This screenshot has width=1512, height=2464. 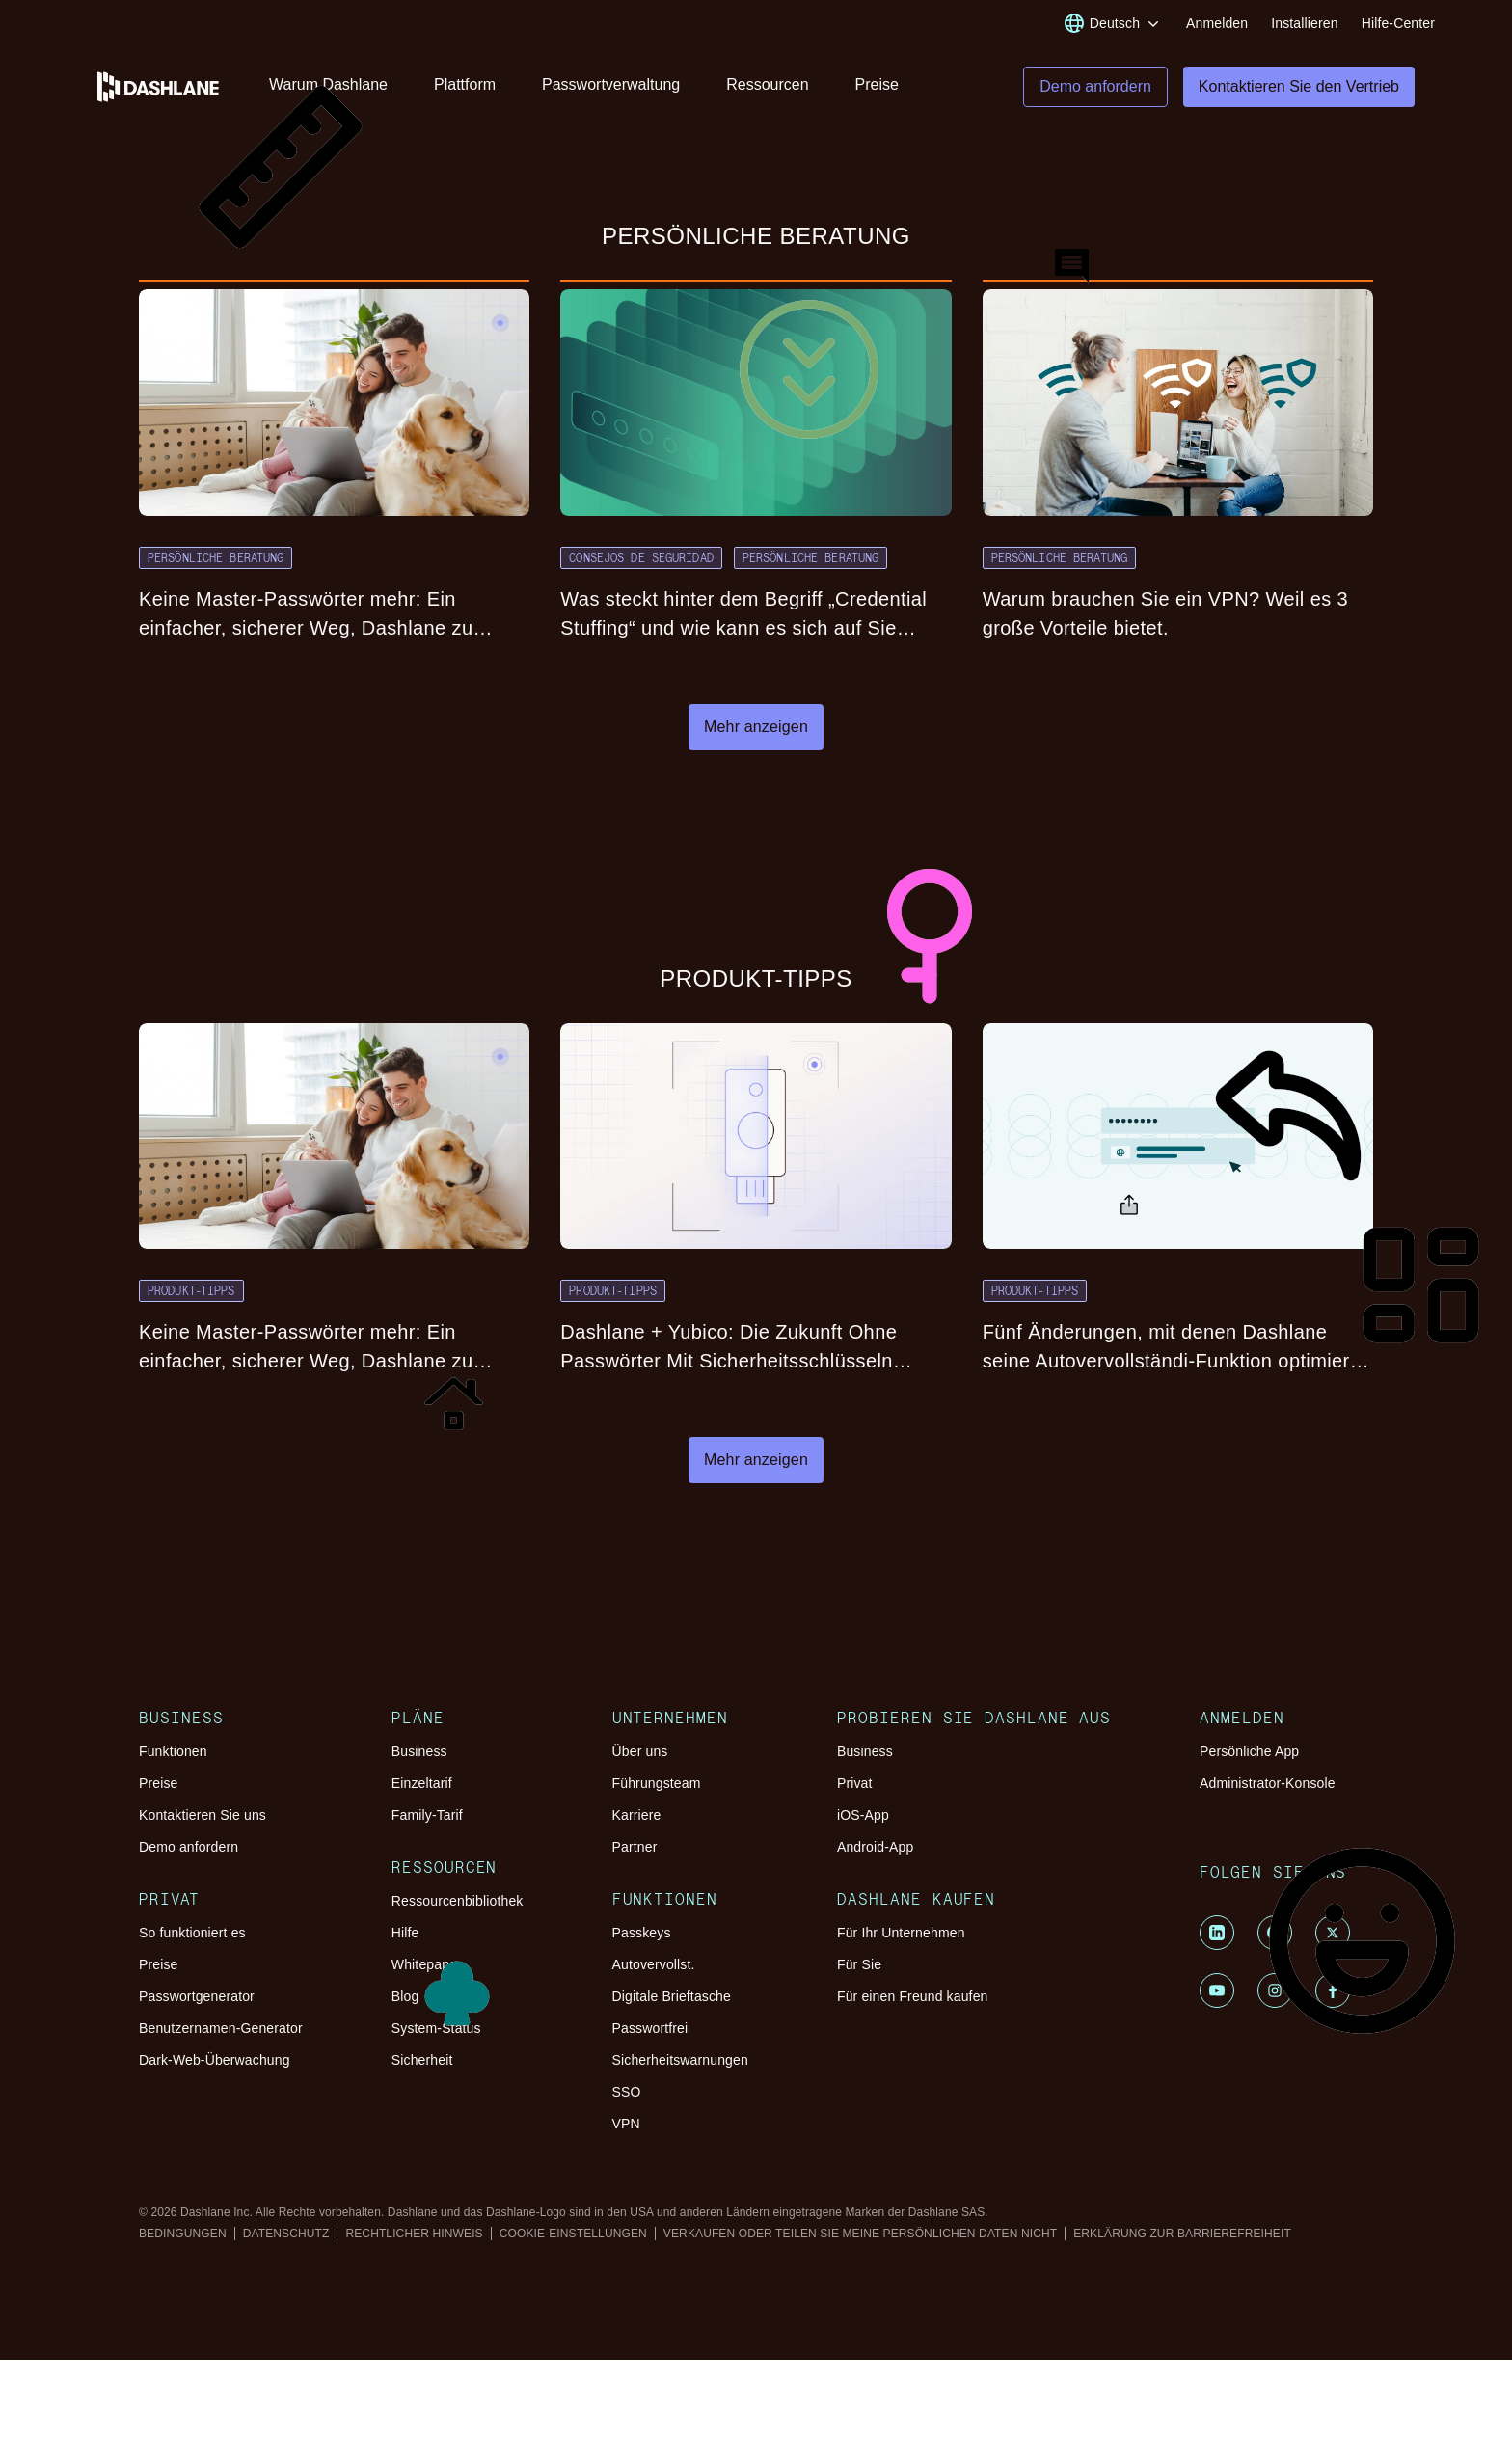 What do you see at coordinates (457, 1993) in the screenshot?
I see `select clubs suit in a card game` at bounding box center [457, 1993].